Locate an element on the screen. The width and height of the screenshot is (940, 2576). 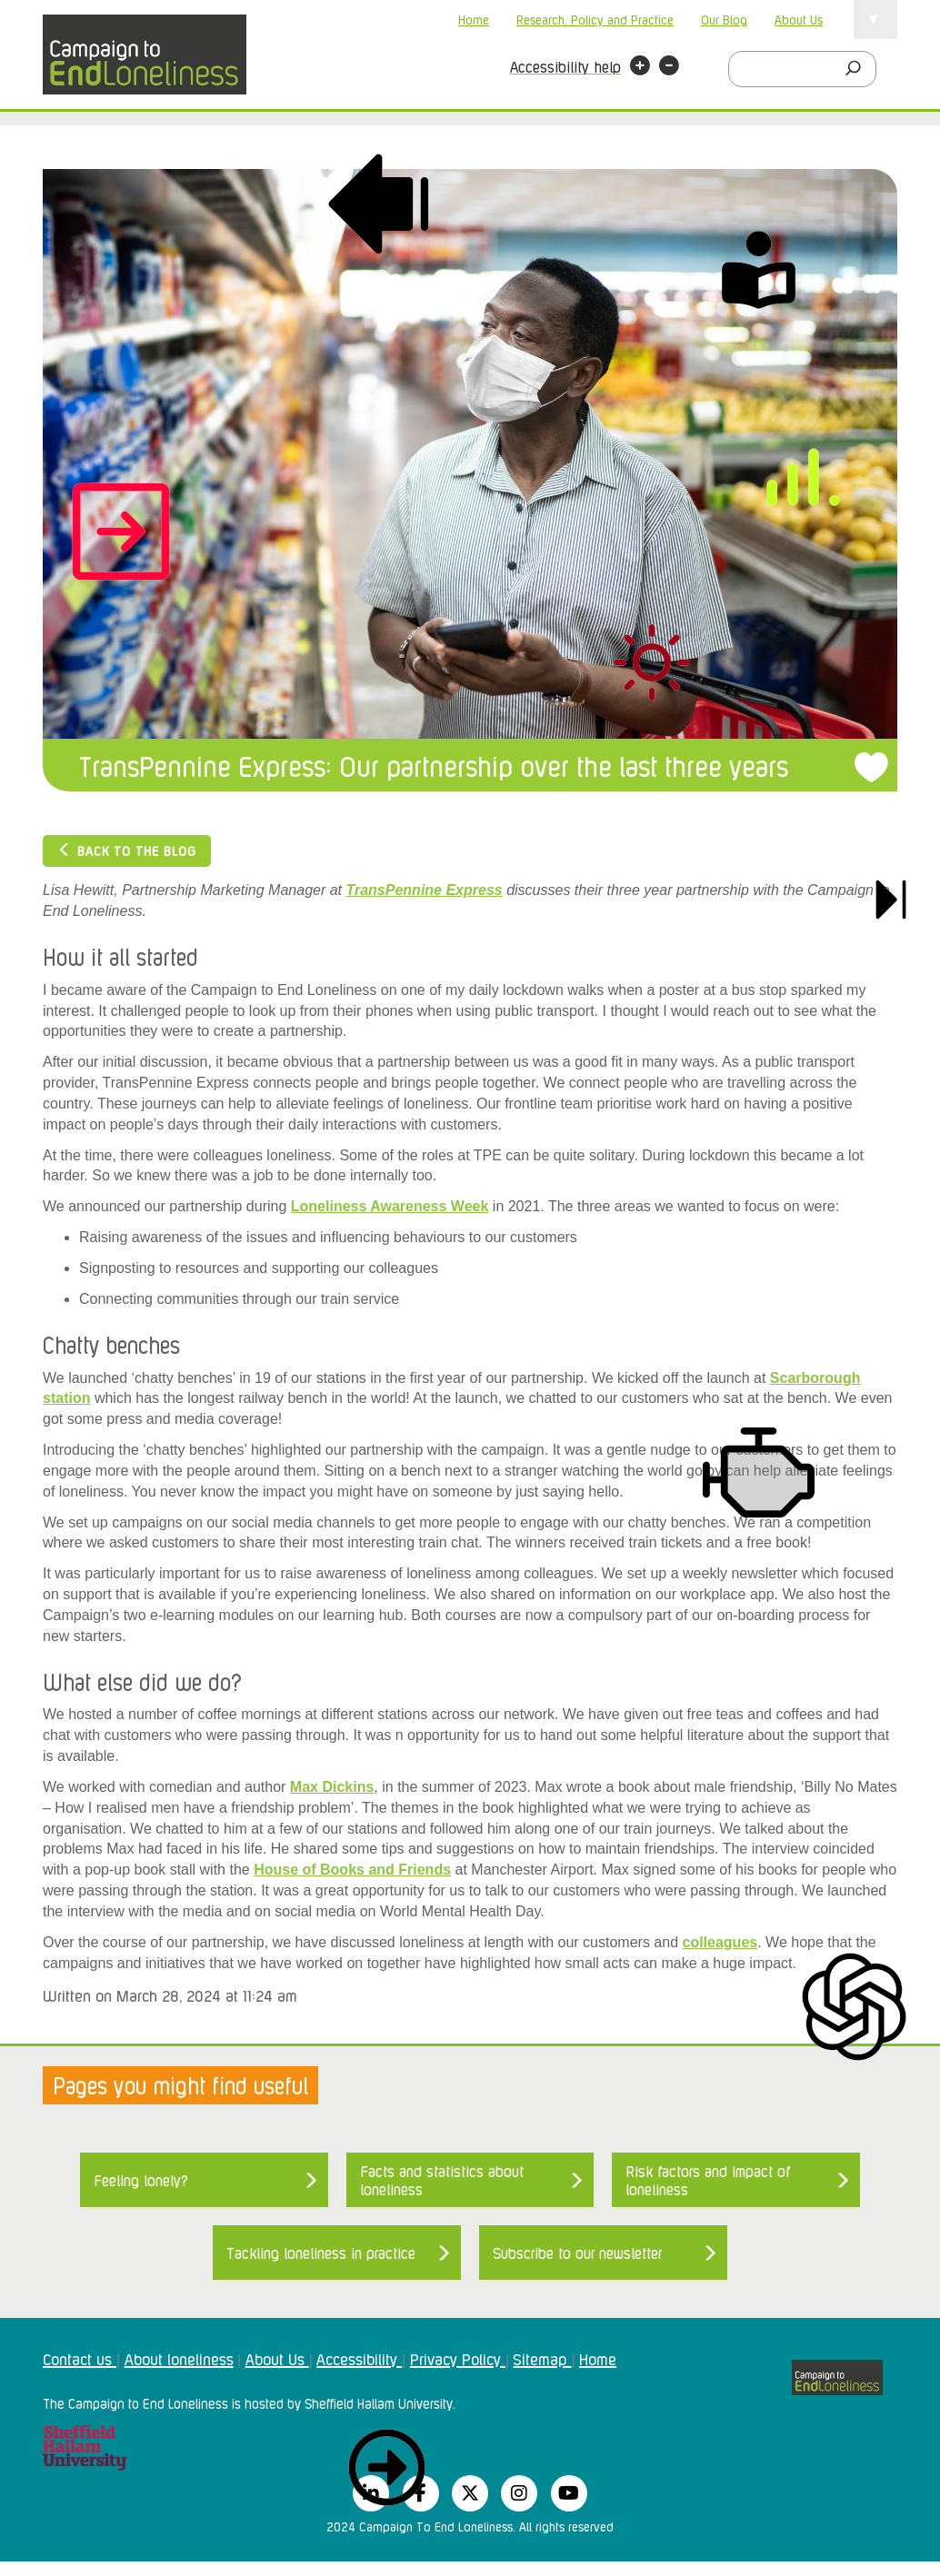
skip to next track or item is located at coordinates (892, 900).